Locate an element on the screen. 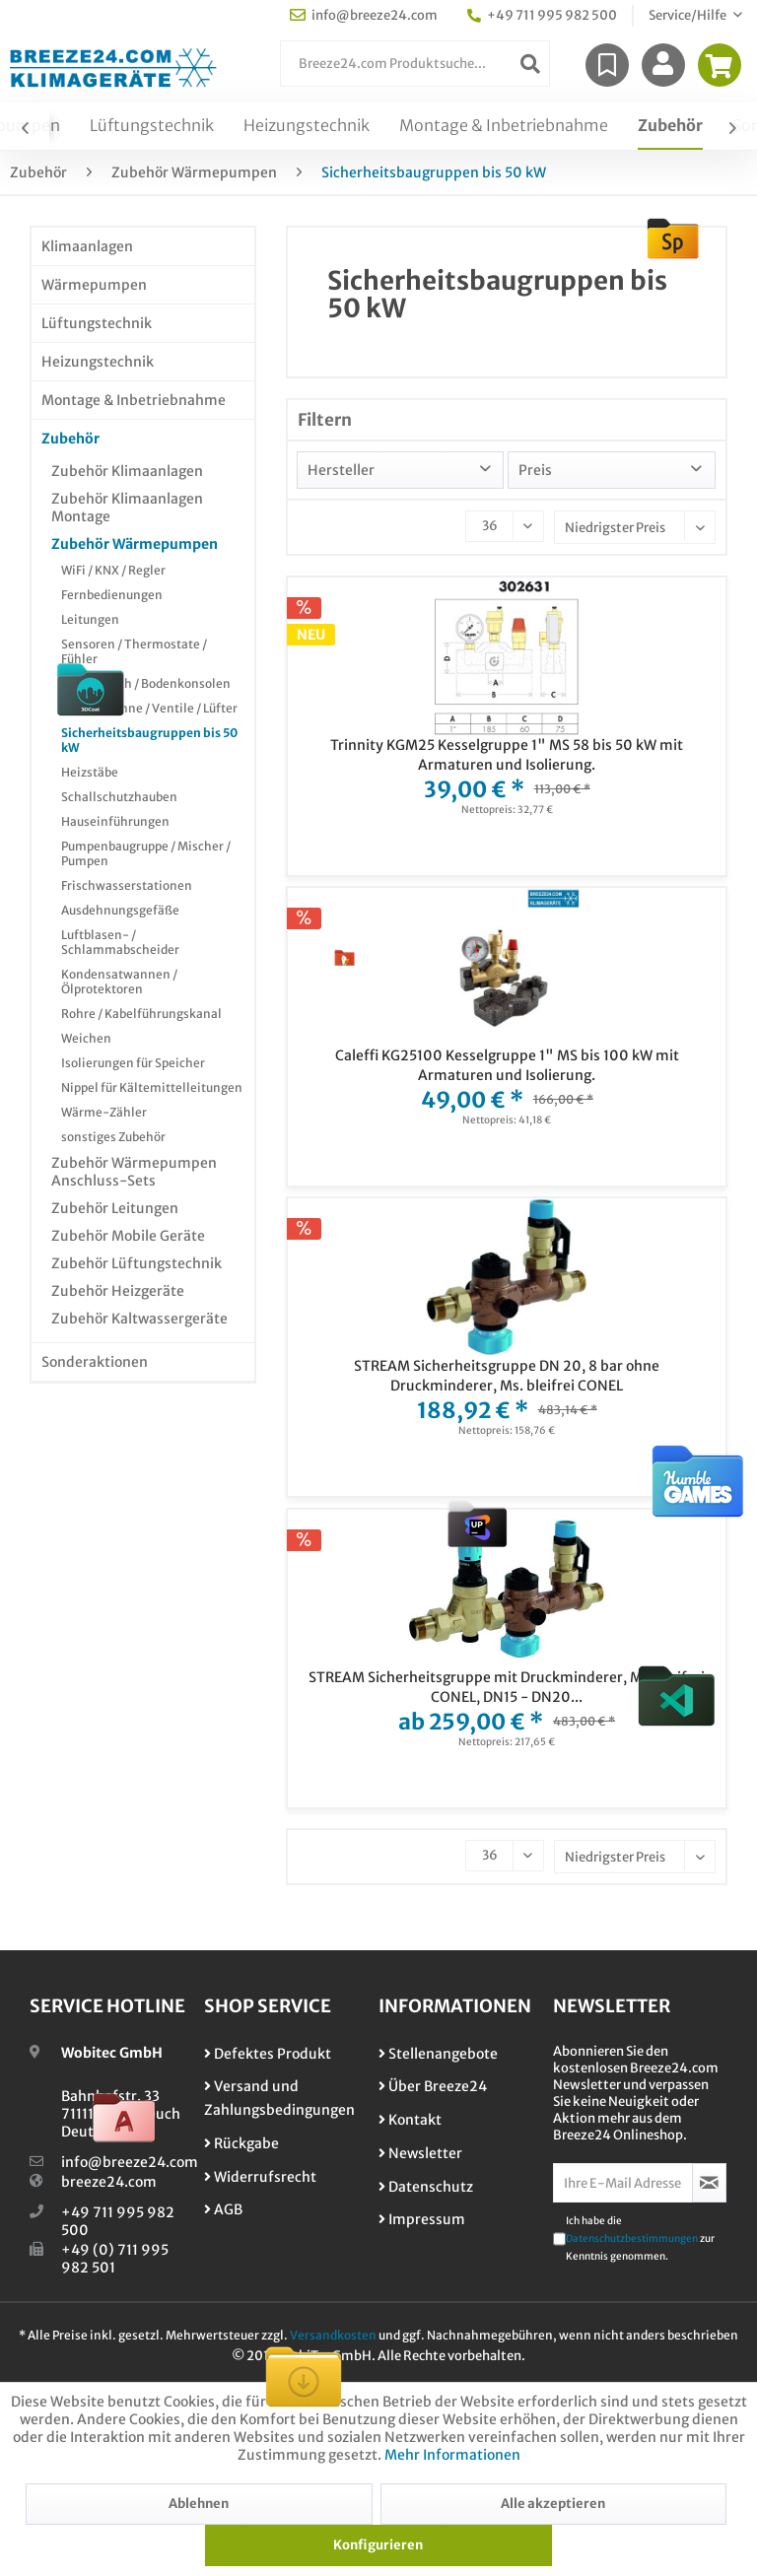  access your downloads folder is located at coordinates (304, 2377).